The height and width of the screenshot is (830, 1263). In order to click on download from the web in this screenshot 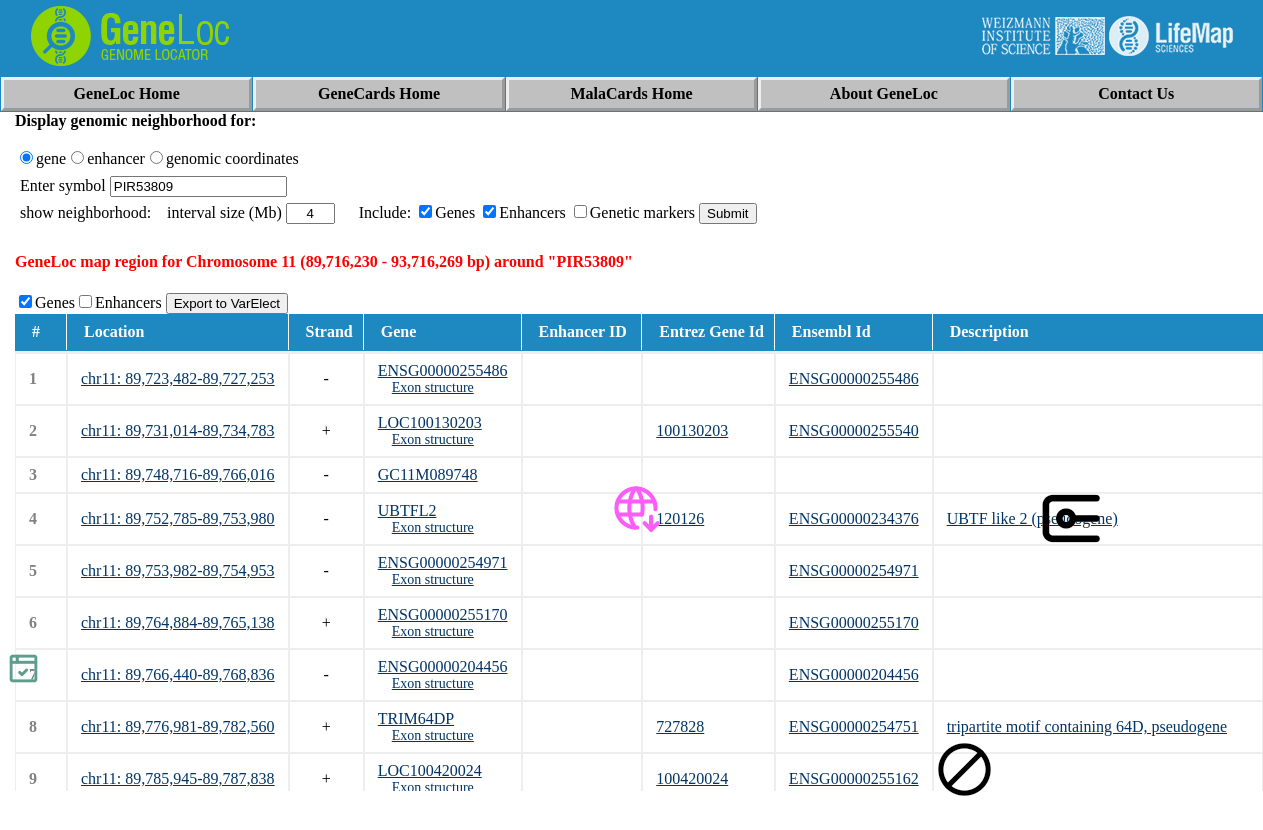, I will do `click(636, 508)`.